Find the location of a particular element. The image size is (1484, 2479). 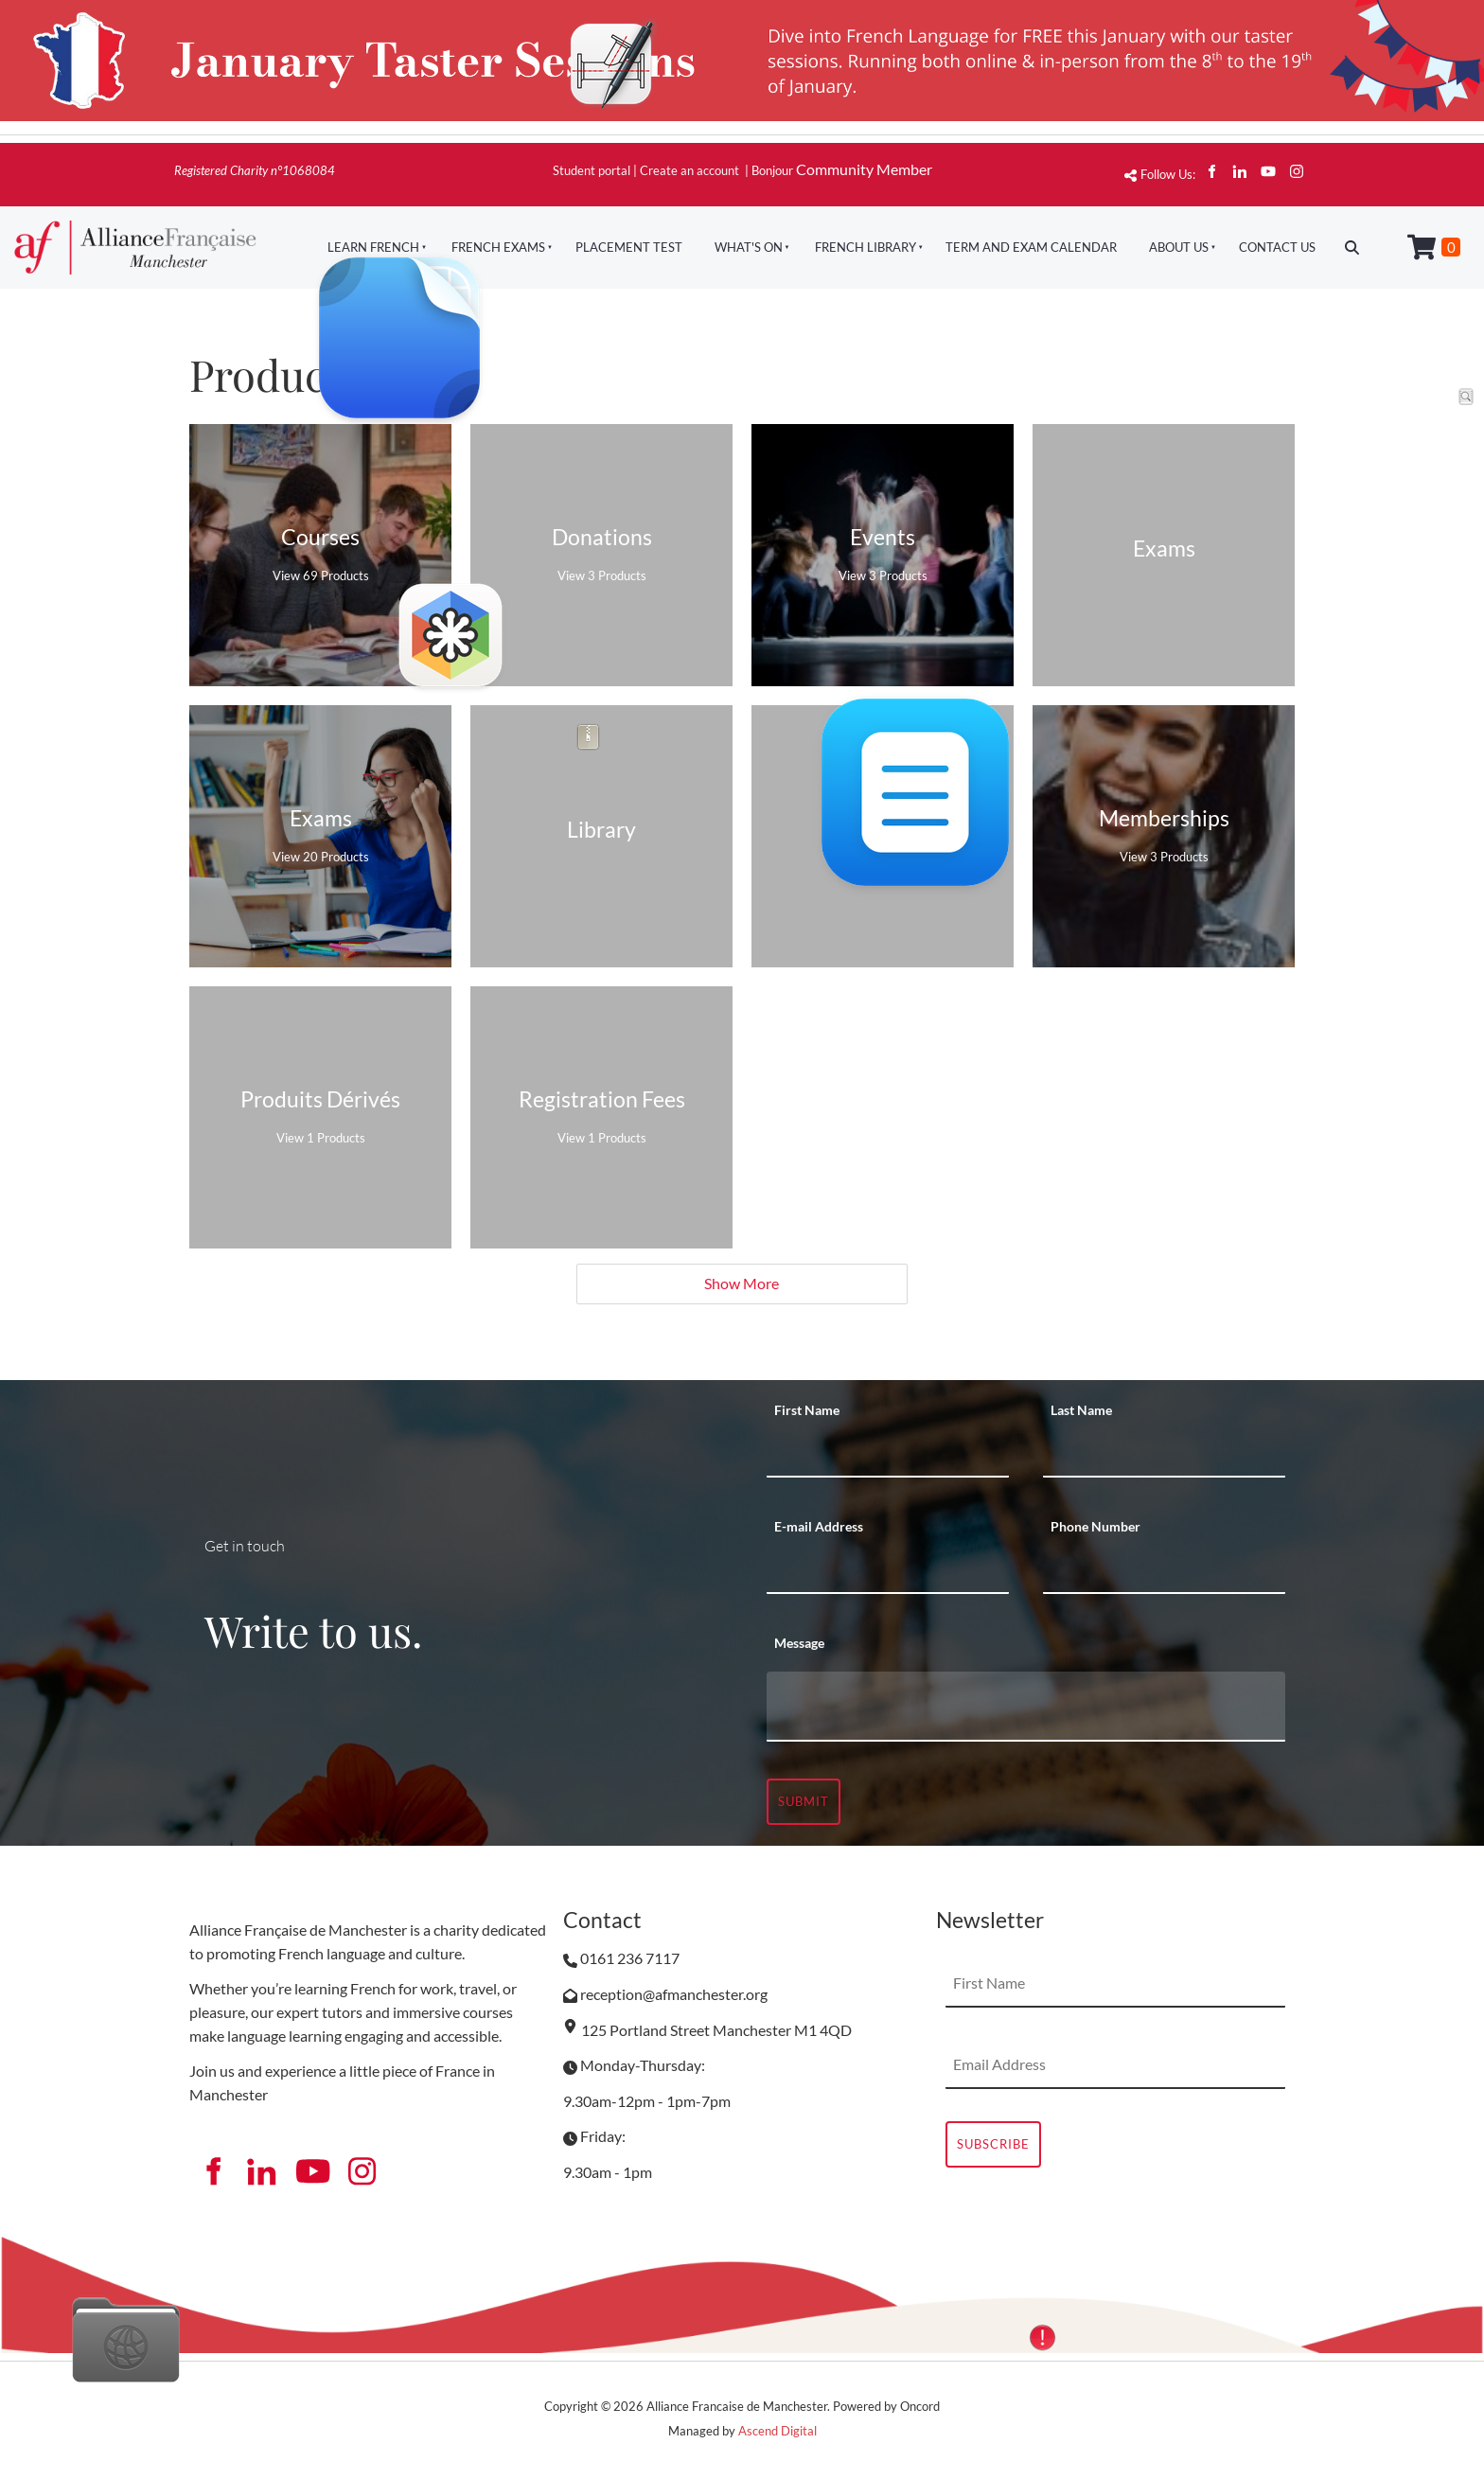

report a system crash or error is located at coordinates (1042, 2337).